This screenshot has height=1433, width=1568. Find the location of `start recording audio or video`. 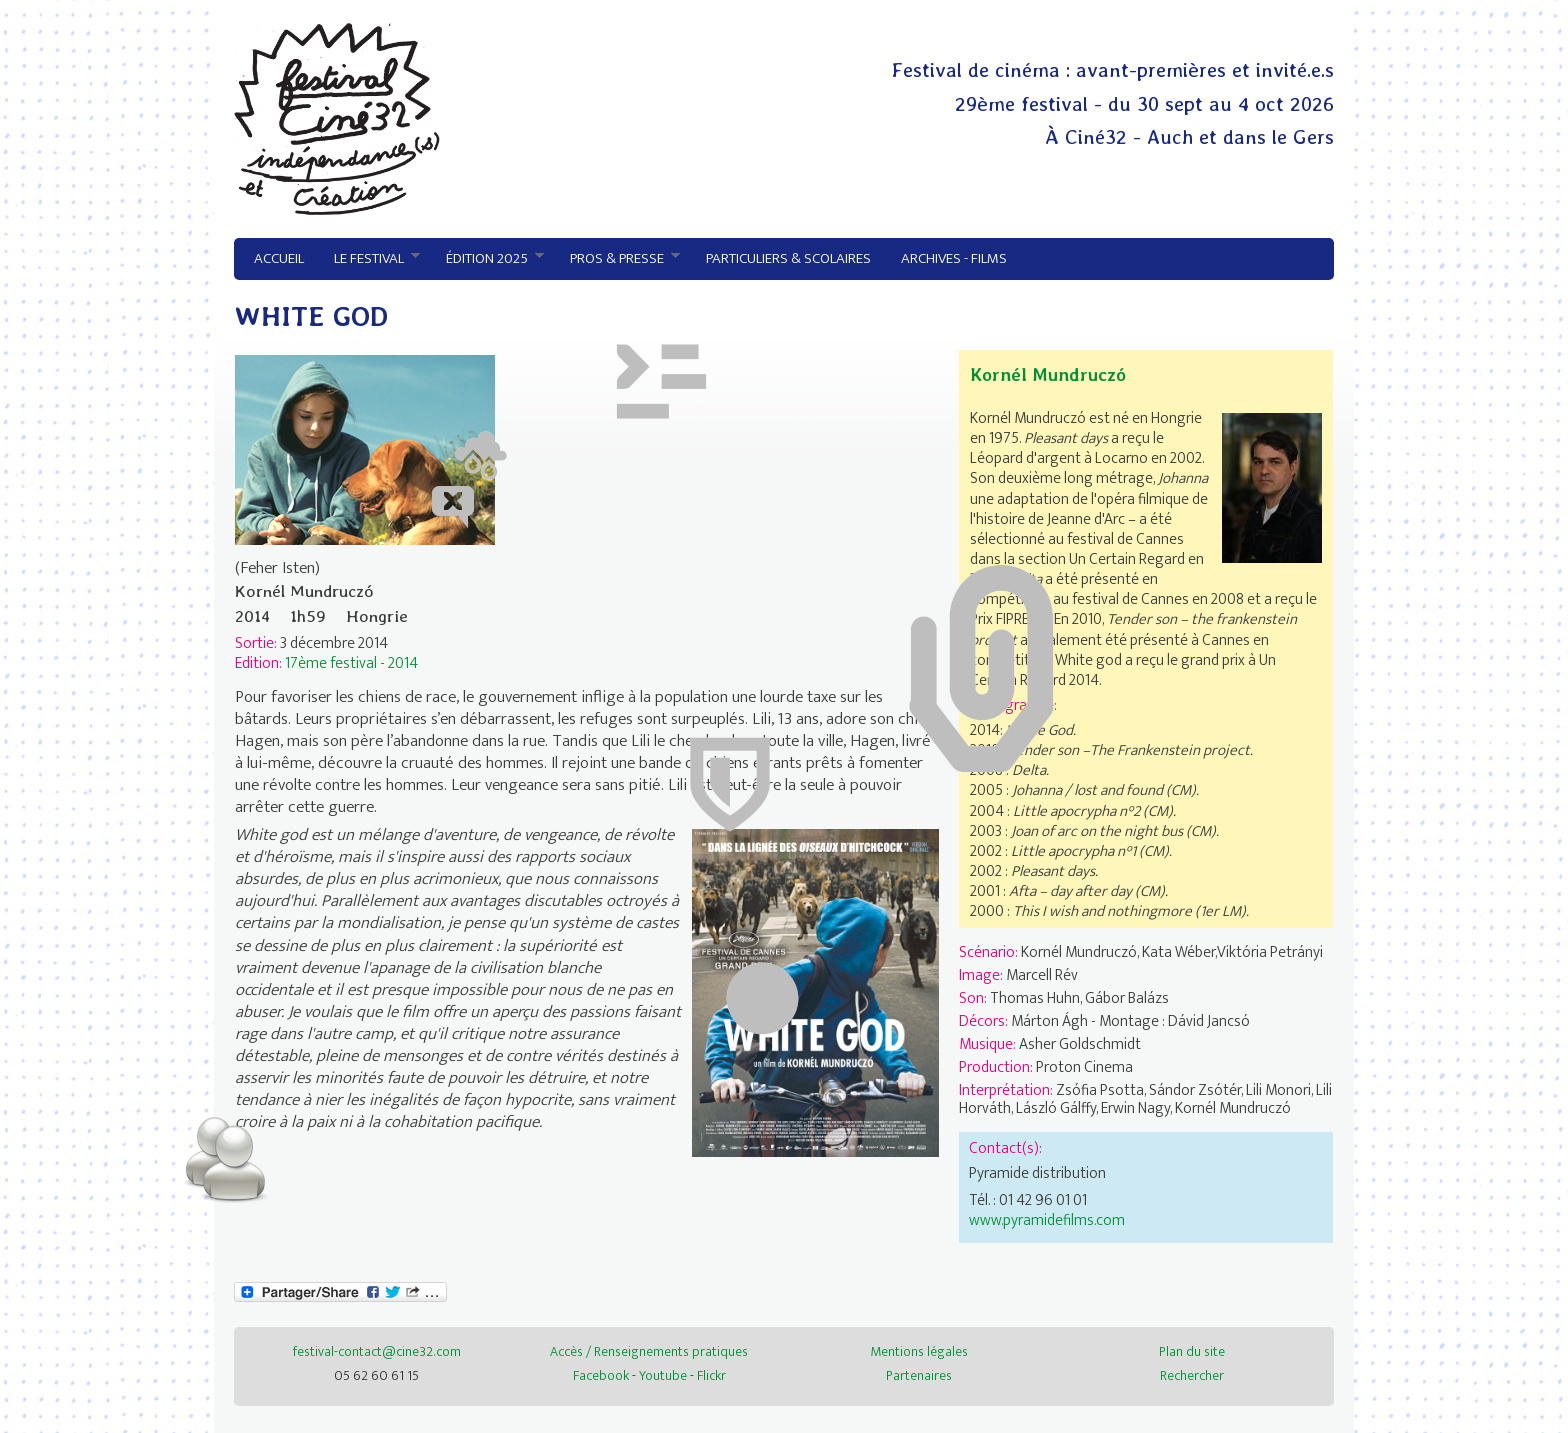

start recording audio or video is located at coordinates (762, 998).